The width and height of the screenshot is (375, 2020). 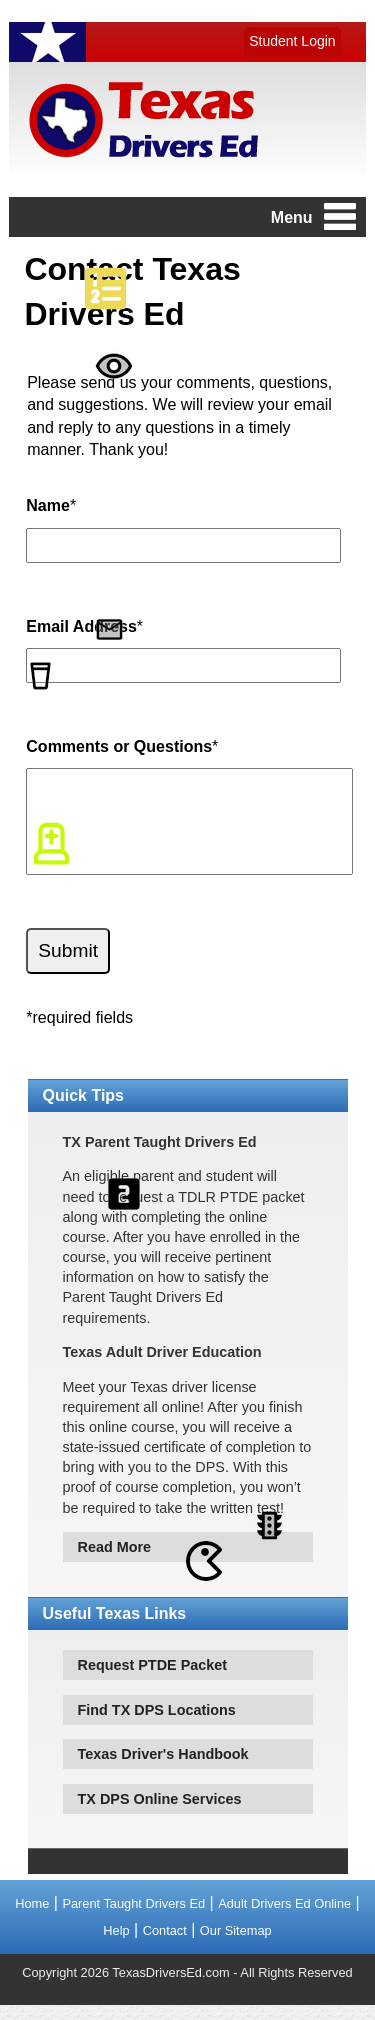 I want to click on view nearby bars or pubs, so click(x=40, y=675).